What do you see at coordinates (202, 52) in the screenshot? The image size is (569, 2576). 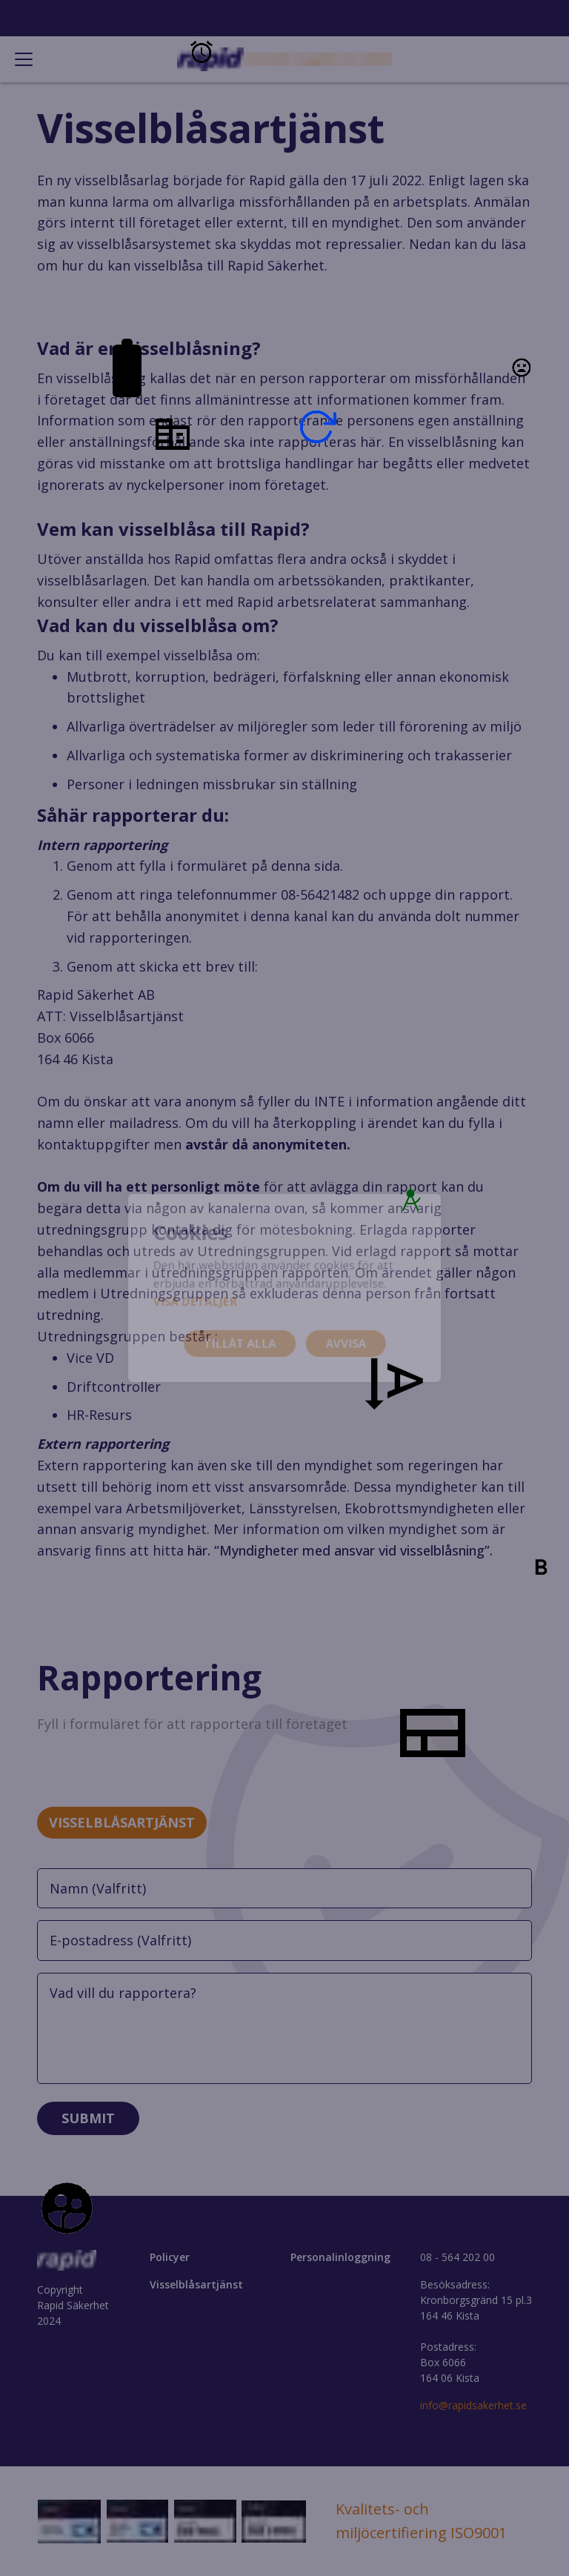 I see `view or manage alarms` at bounding box center [202, 52].